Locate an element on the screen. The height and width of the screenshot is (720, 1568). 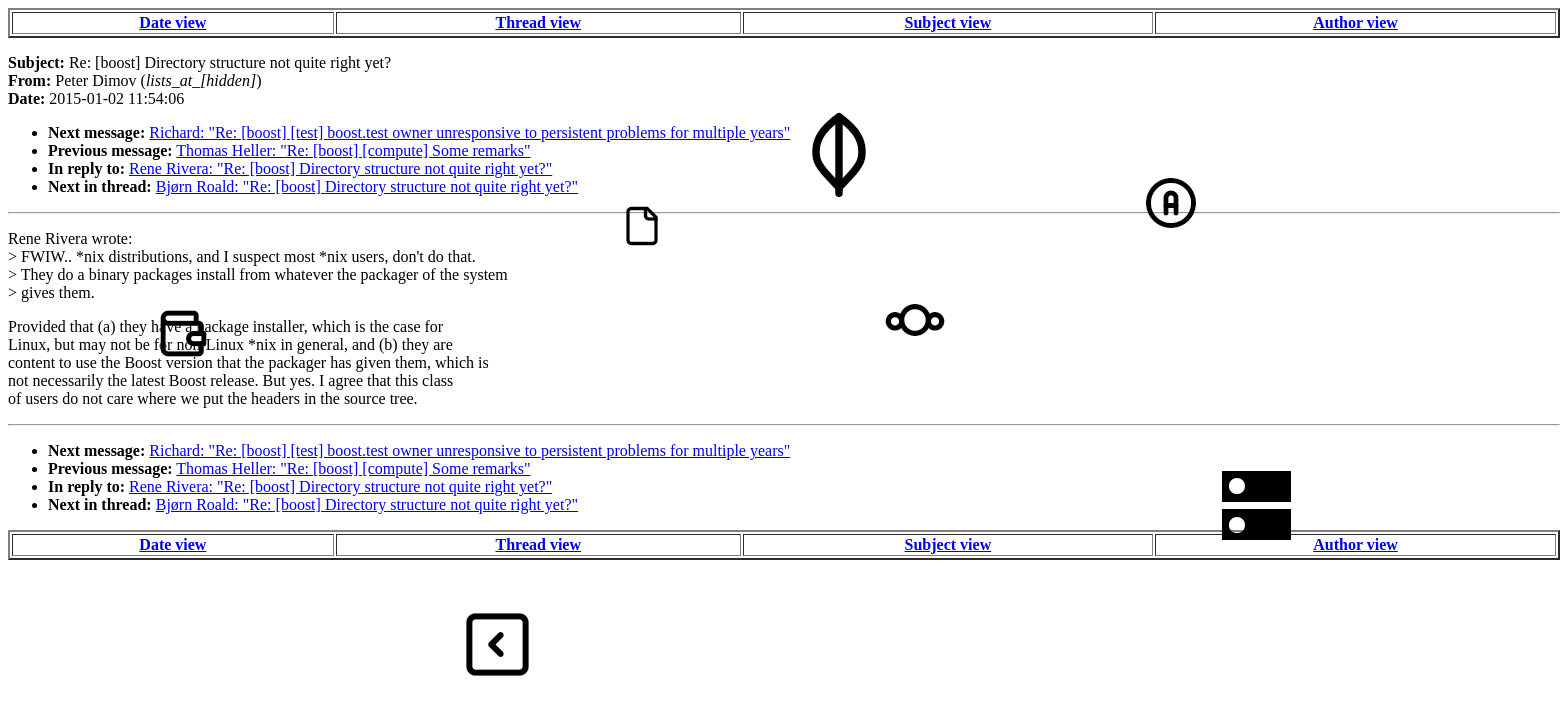
open or view a file is located at coordinates (642, 226).